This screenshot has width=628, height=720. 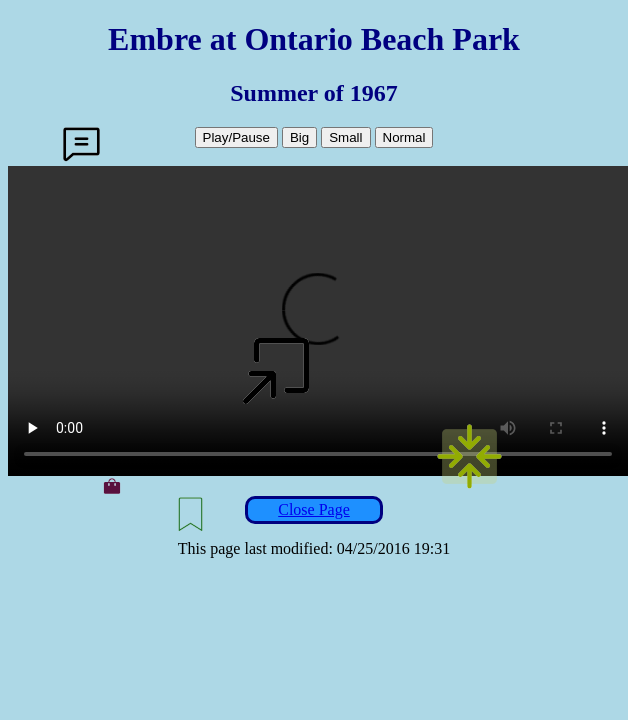 What do you see at coordinates (190, 513) in the screenshot?
I see `save this item to bookmarks` at bounding box center [190, 513].